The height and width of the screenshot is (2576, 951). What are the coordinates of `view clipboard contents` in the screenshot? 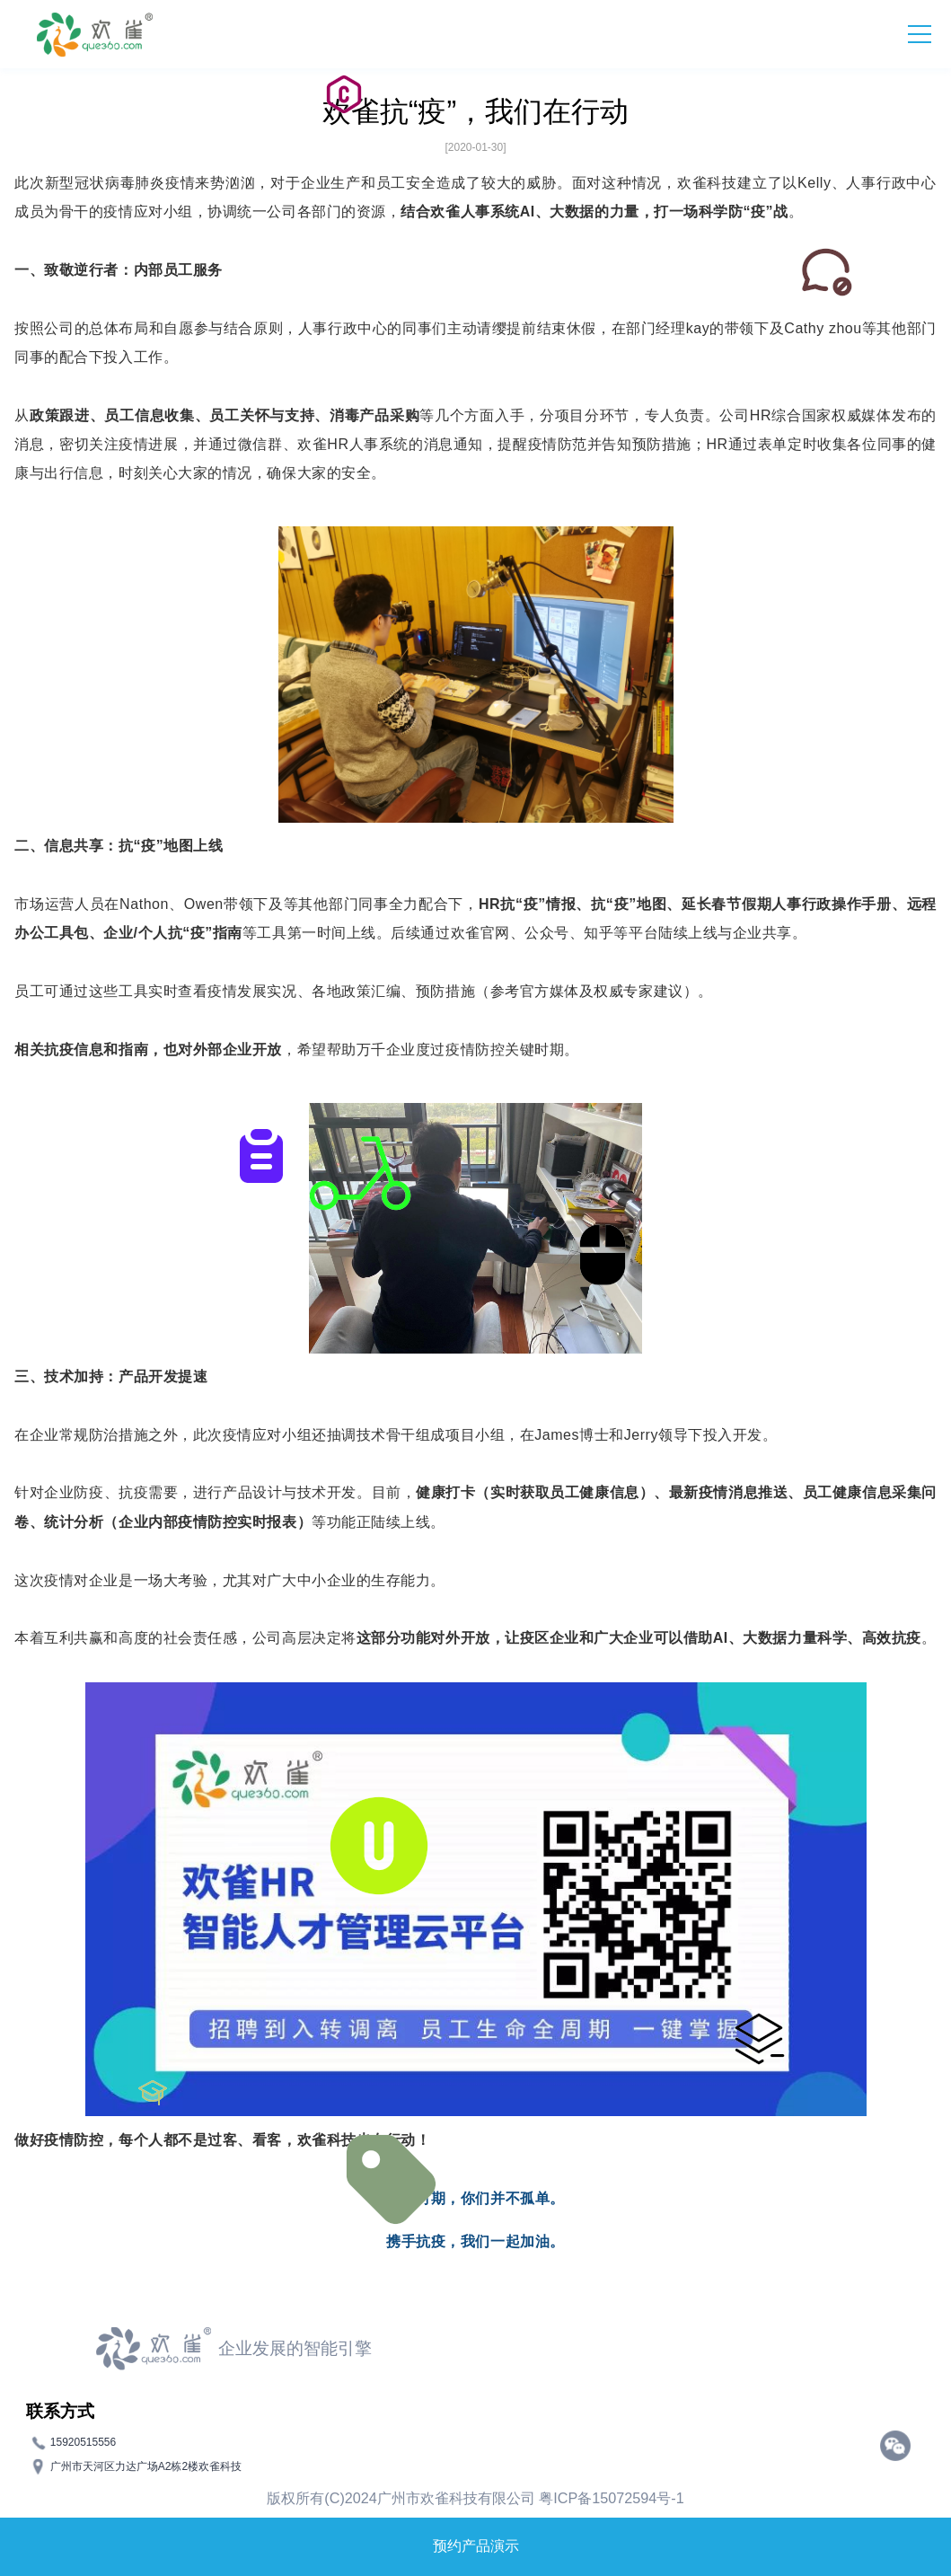 It's located at (261, 1156).